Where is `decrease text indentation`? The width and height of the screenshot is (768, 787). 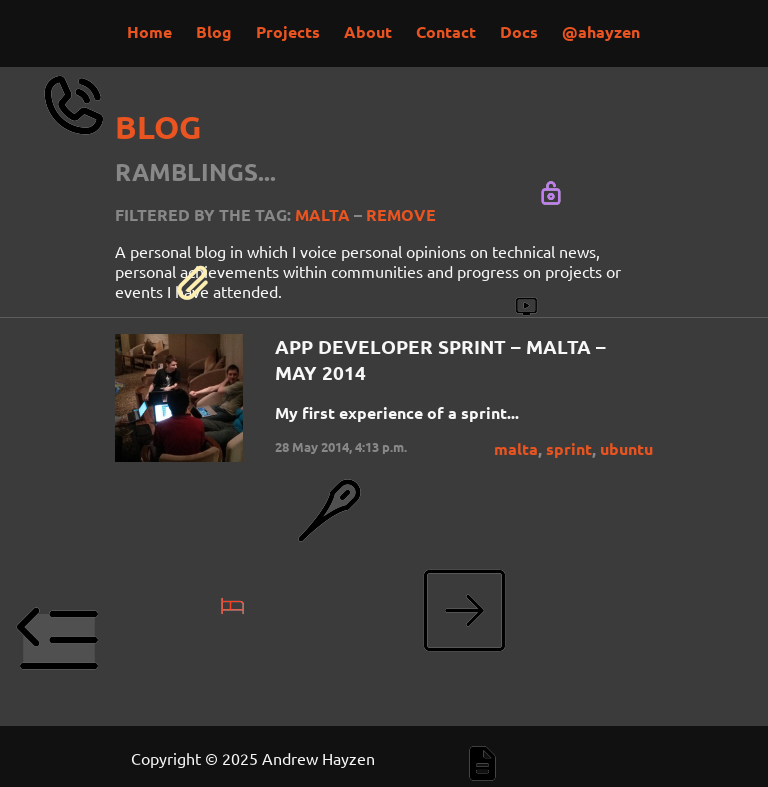
decrease text indentation is located at coordinates (59, 640).